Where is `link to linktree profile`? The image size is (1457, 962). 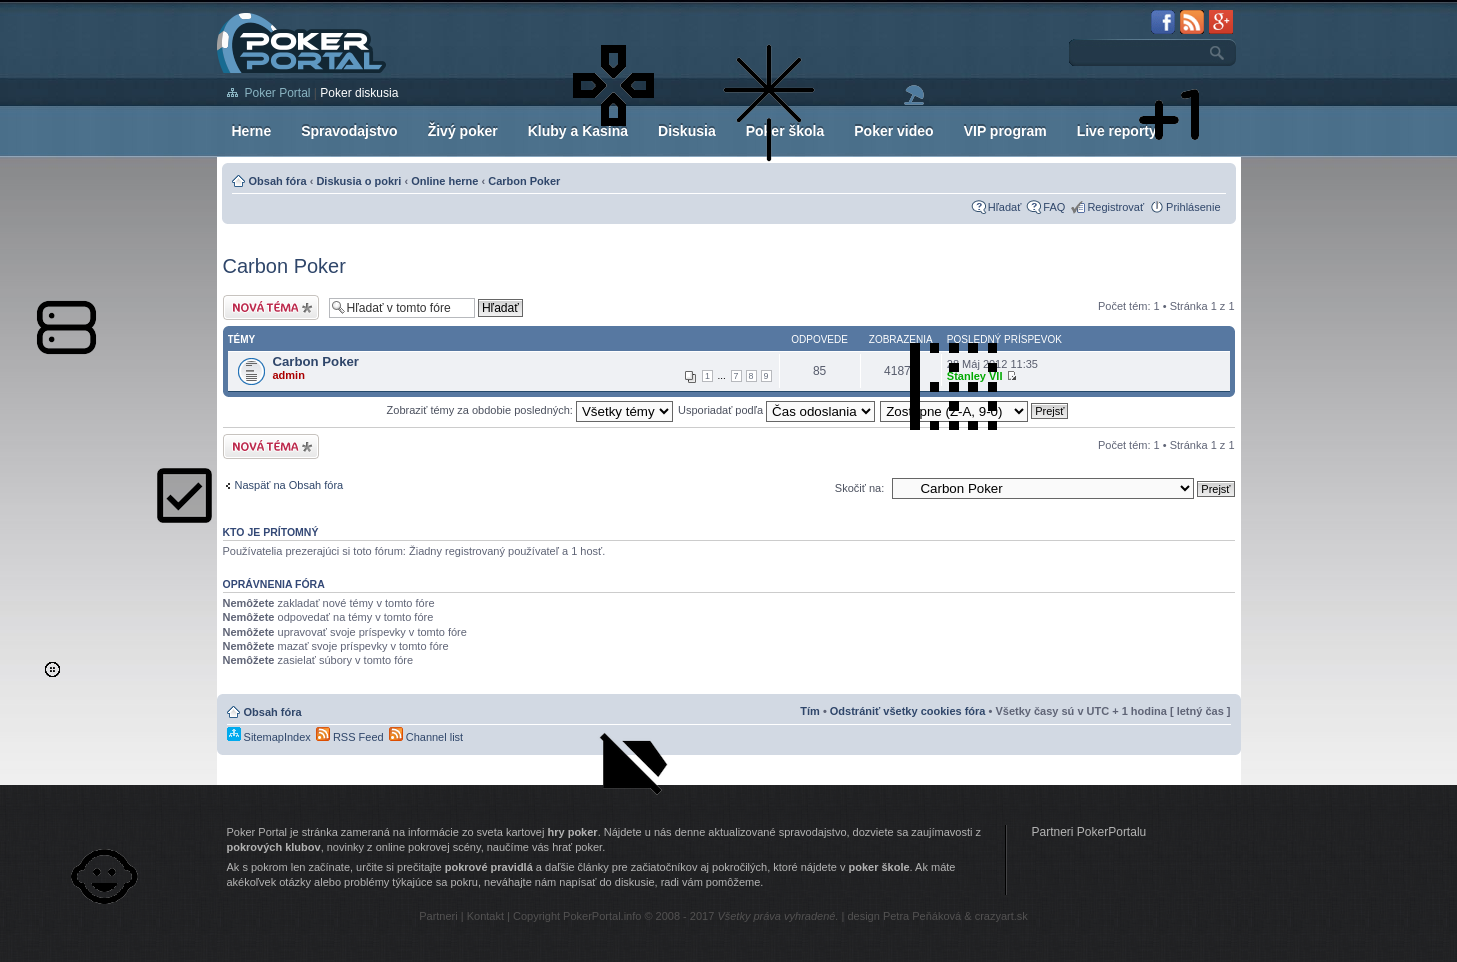
link to linktree profile is located at coordinates (769, 103).